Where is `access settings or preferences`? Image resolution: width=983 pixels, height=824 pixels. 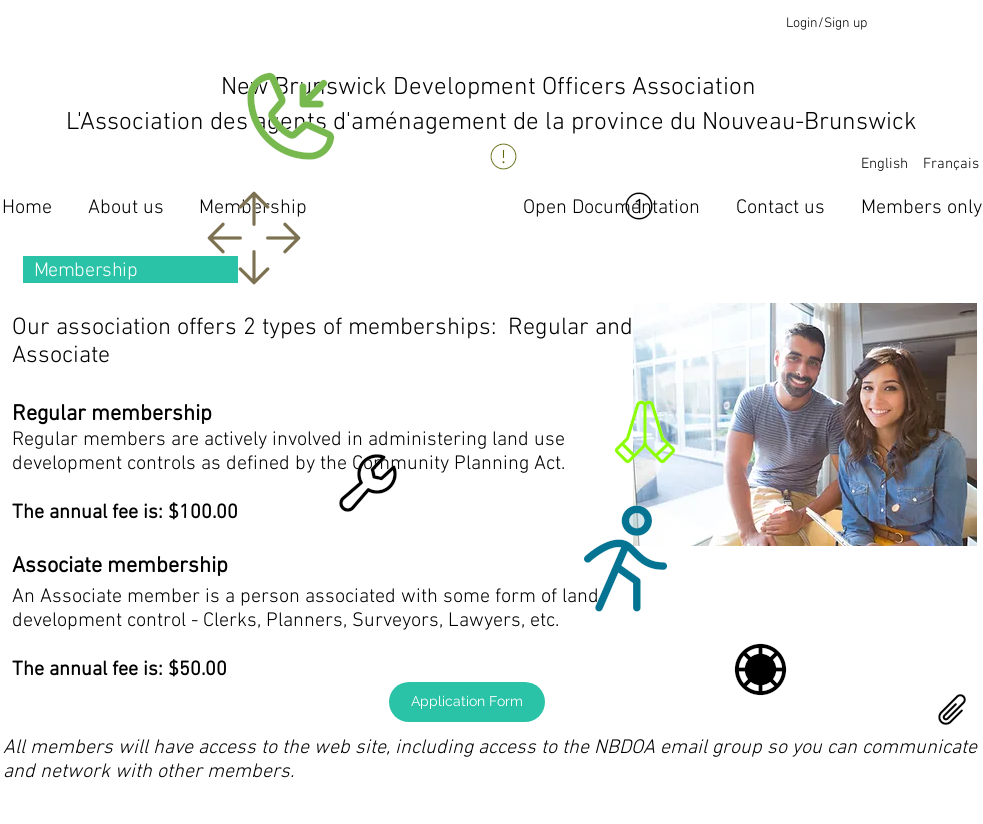
access settings or preferences is located at coordinates (368, 483).